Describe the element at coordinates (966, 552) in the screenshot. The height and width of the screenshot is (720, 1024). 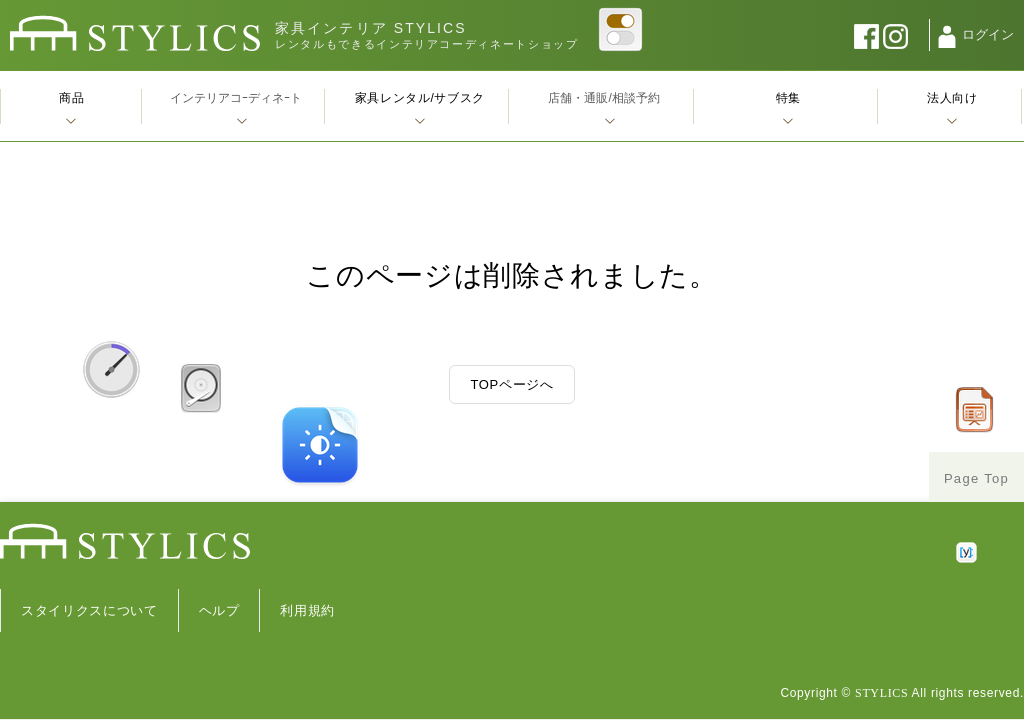
I see `open jupyter notebook for interactive python coding` at that location.